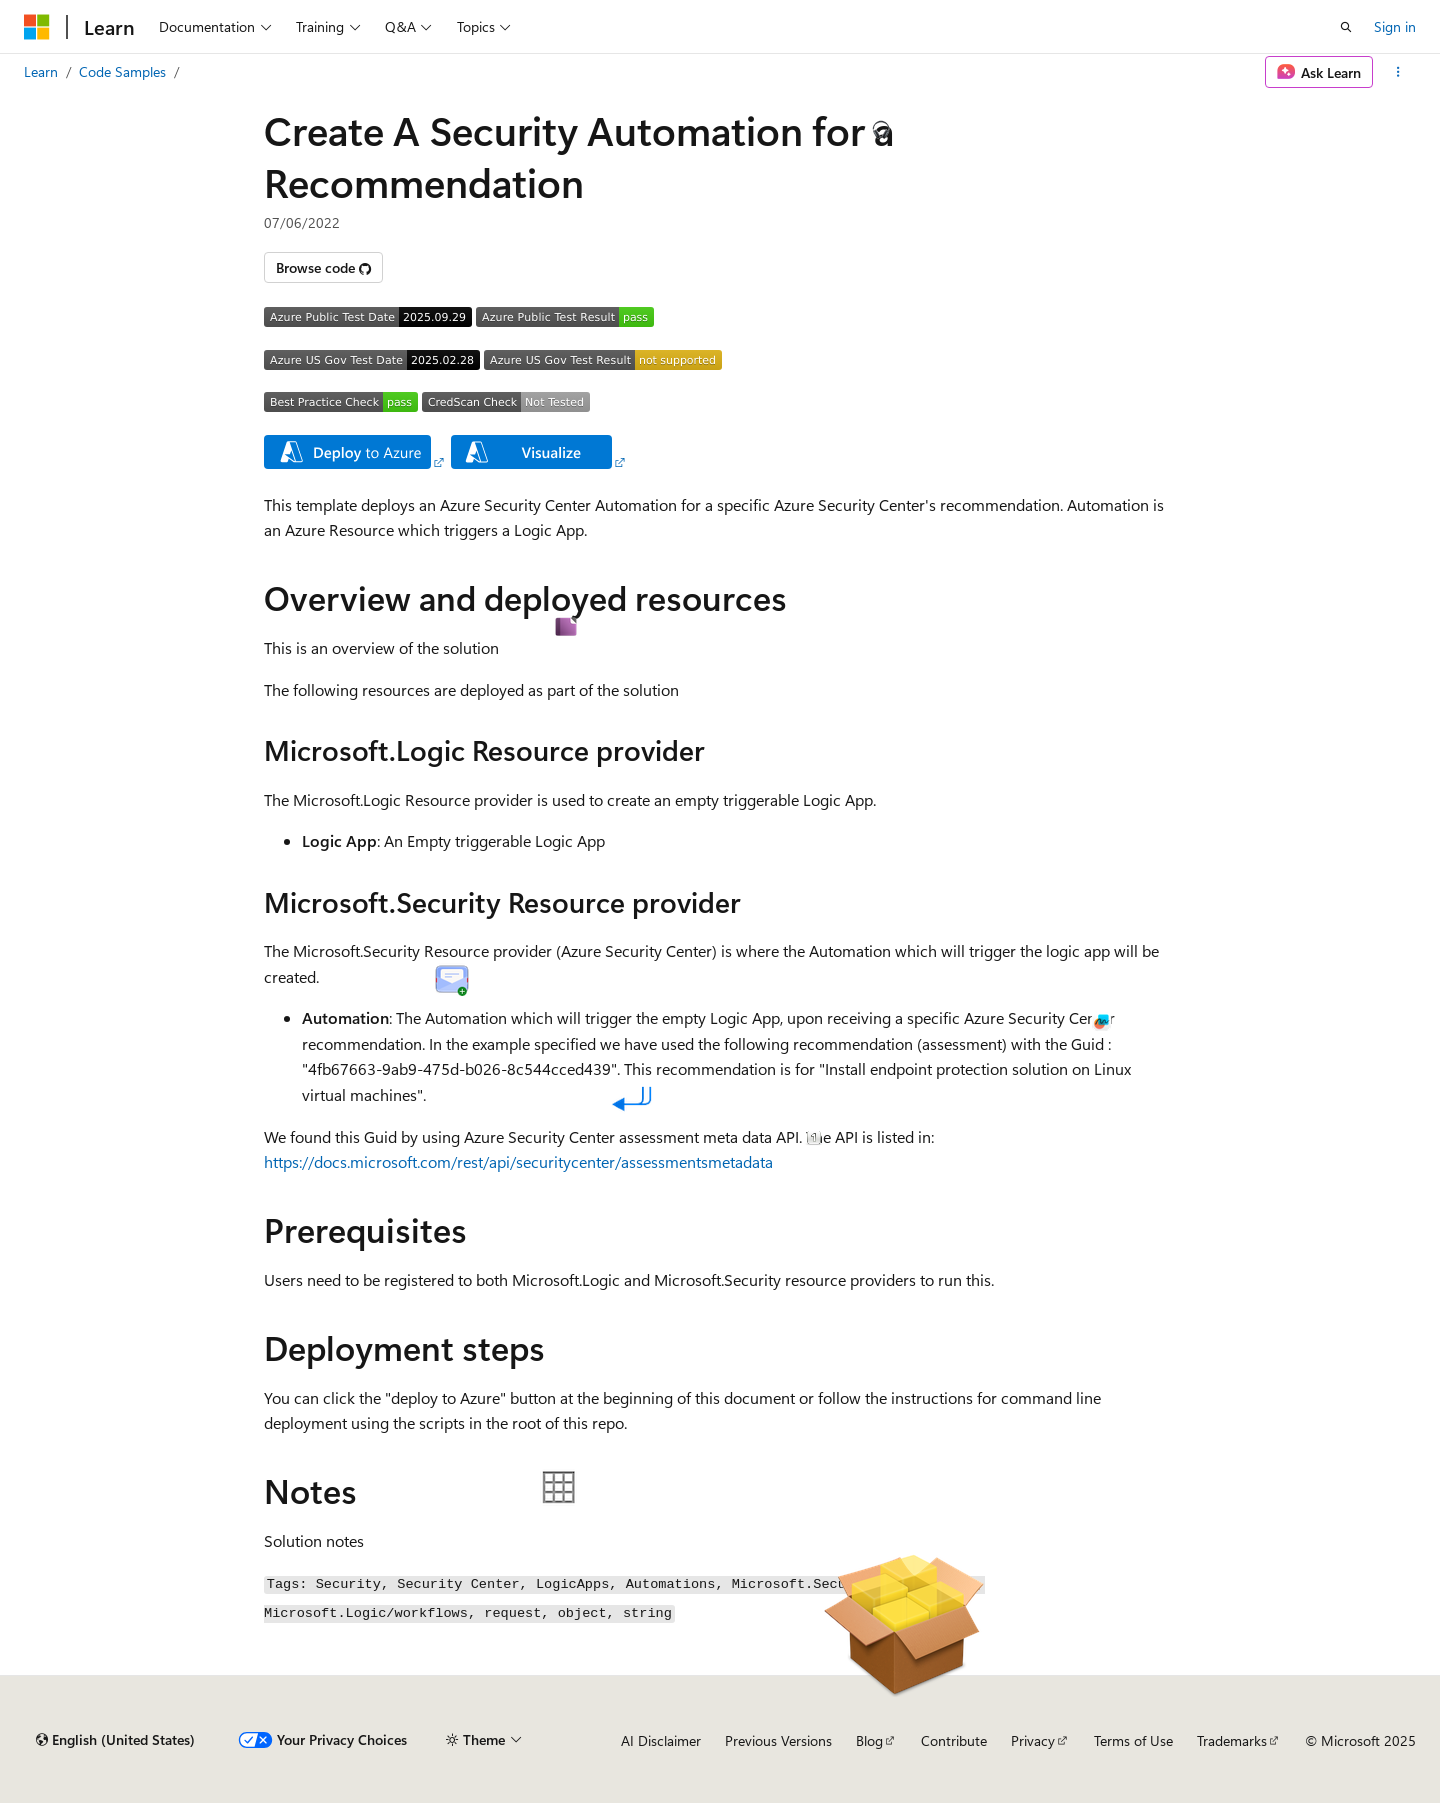 This screenshot has width=1440, height=1803. I want to click on compose a new email message, so click(452, 979).